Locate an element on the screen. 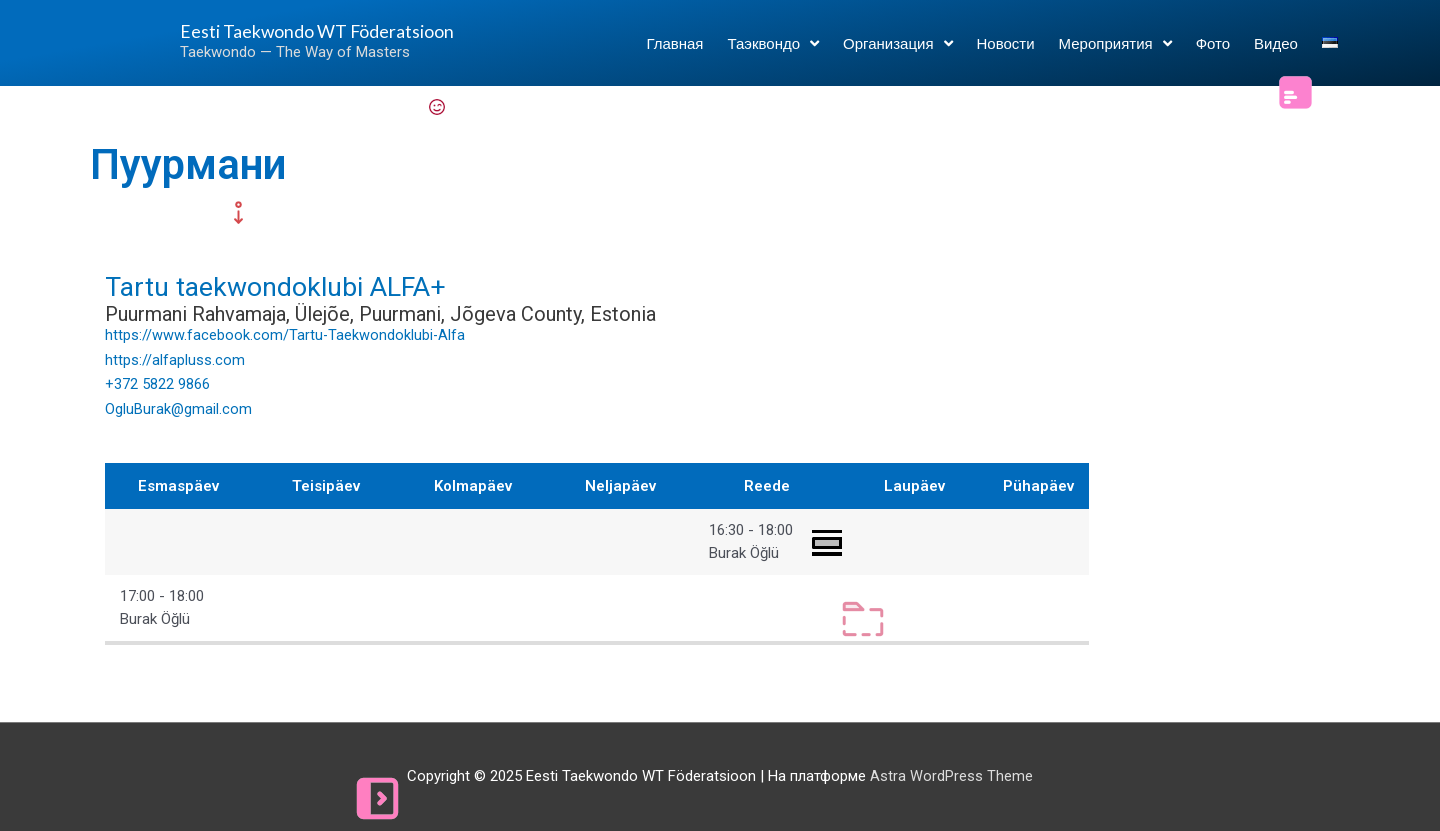 The width and height of the screenshot is (1440, 831). view day layout or agenda is located at coordinates (828, 543).